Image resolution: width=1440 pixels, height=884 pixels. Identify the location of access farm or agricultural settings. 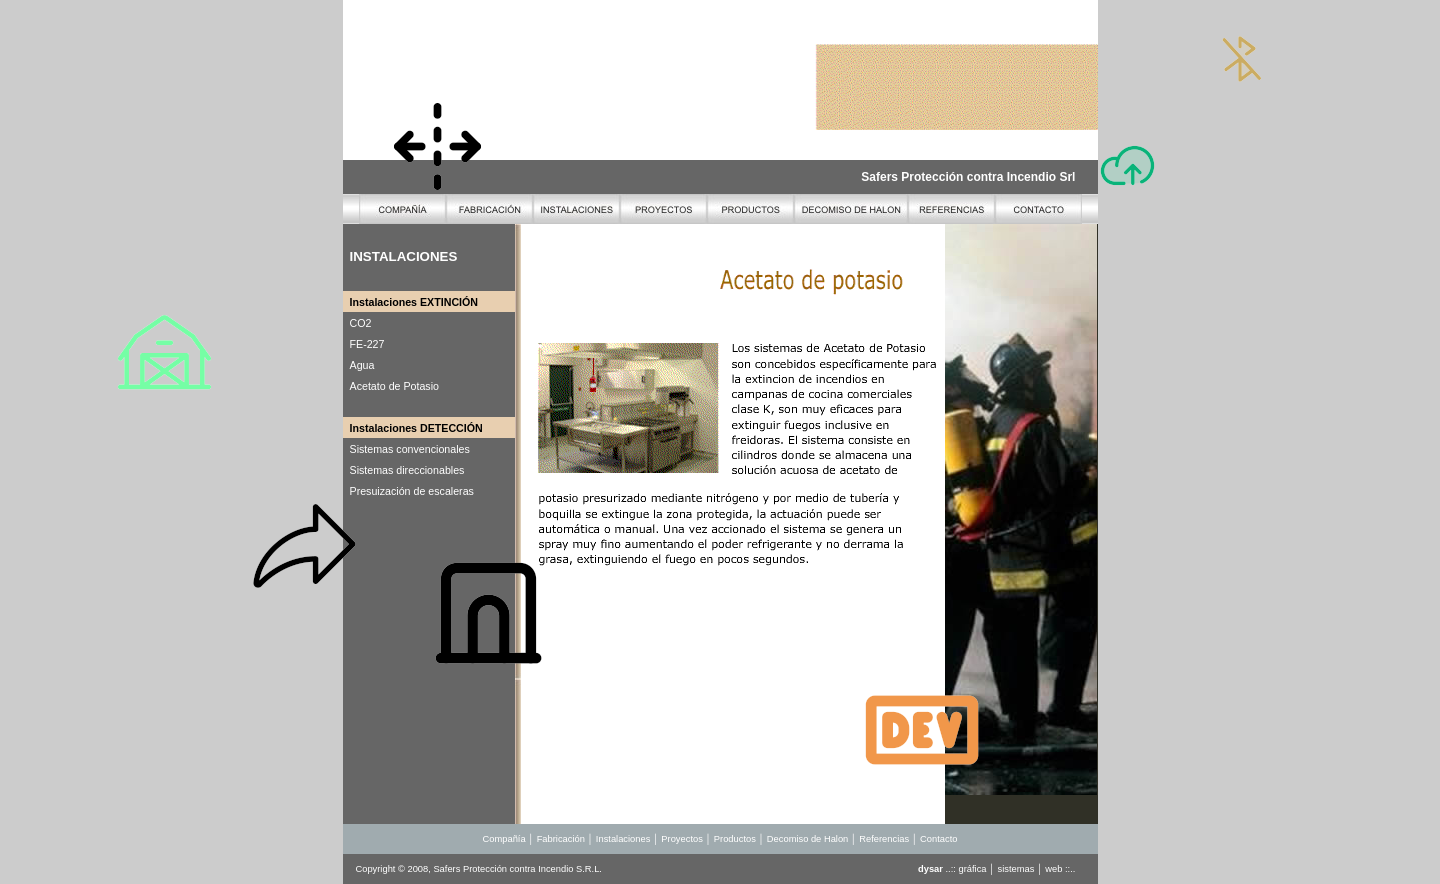
(164, 358).